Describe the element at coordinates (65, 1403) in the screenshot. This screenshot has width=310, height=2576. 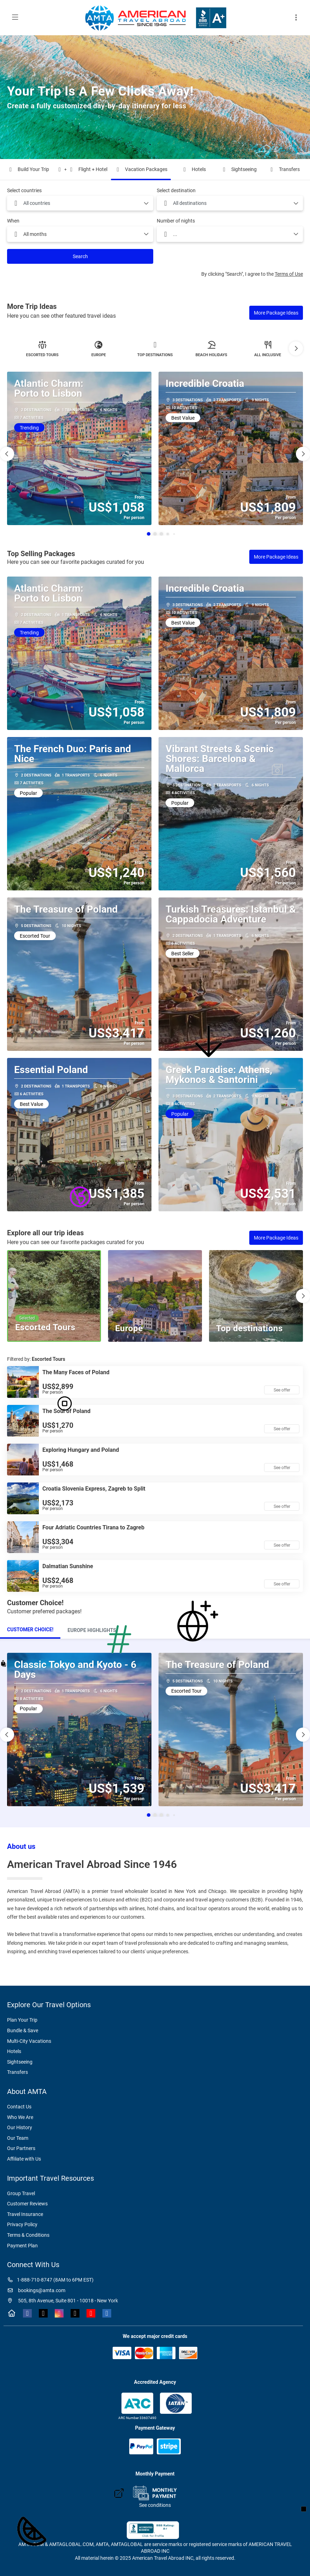
I see `stop media playback` at that location.